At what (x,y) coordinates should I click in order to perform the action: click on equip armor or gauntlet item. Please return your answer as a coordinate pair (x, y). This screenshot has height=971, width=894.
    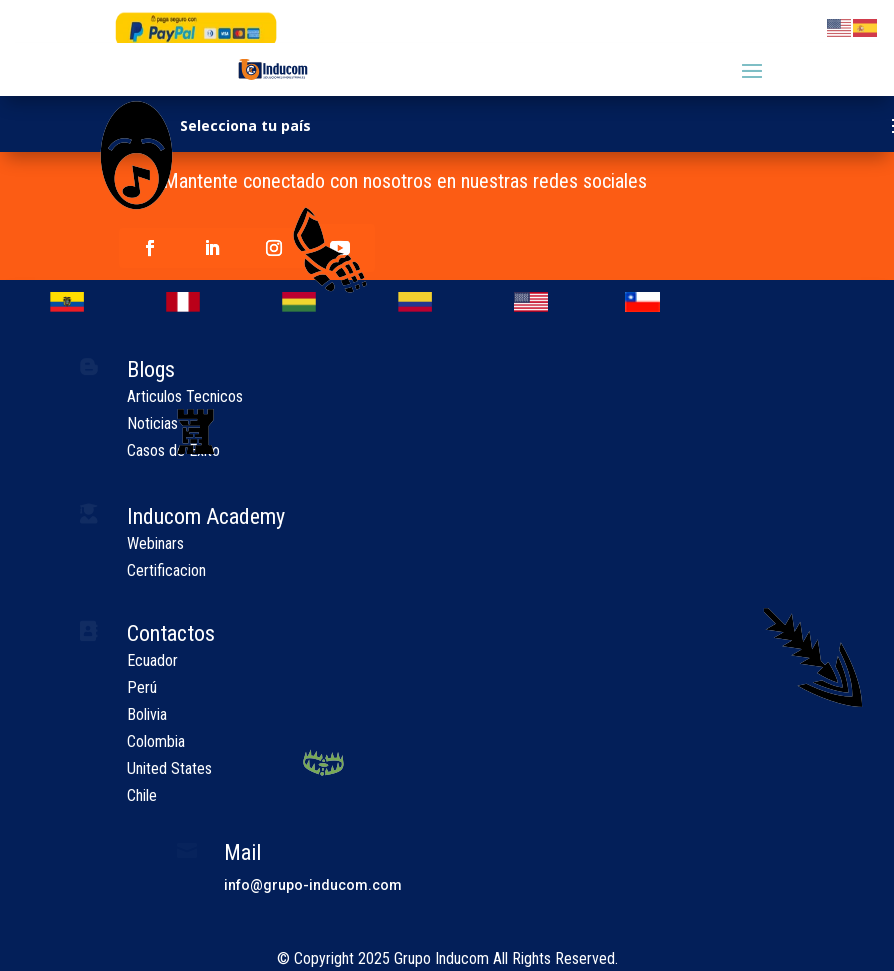
    Looking at the image, I should click on (330, 250).